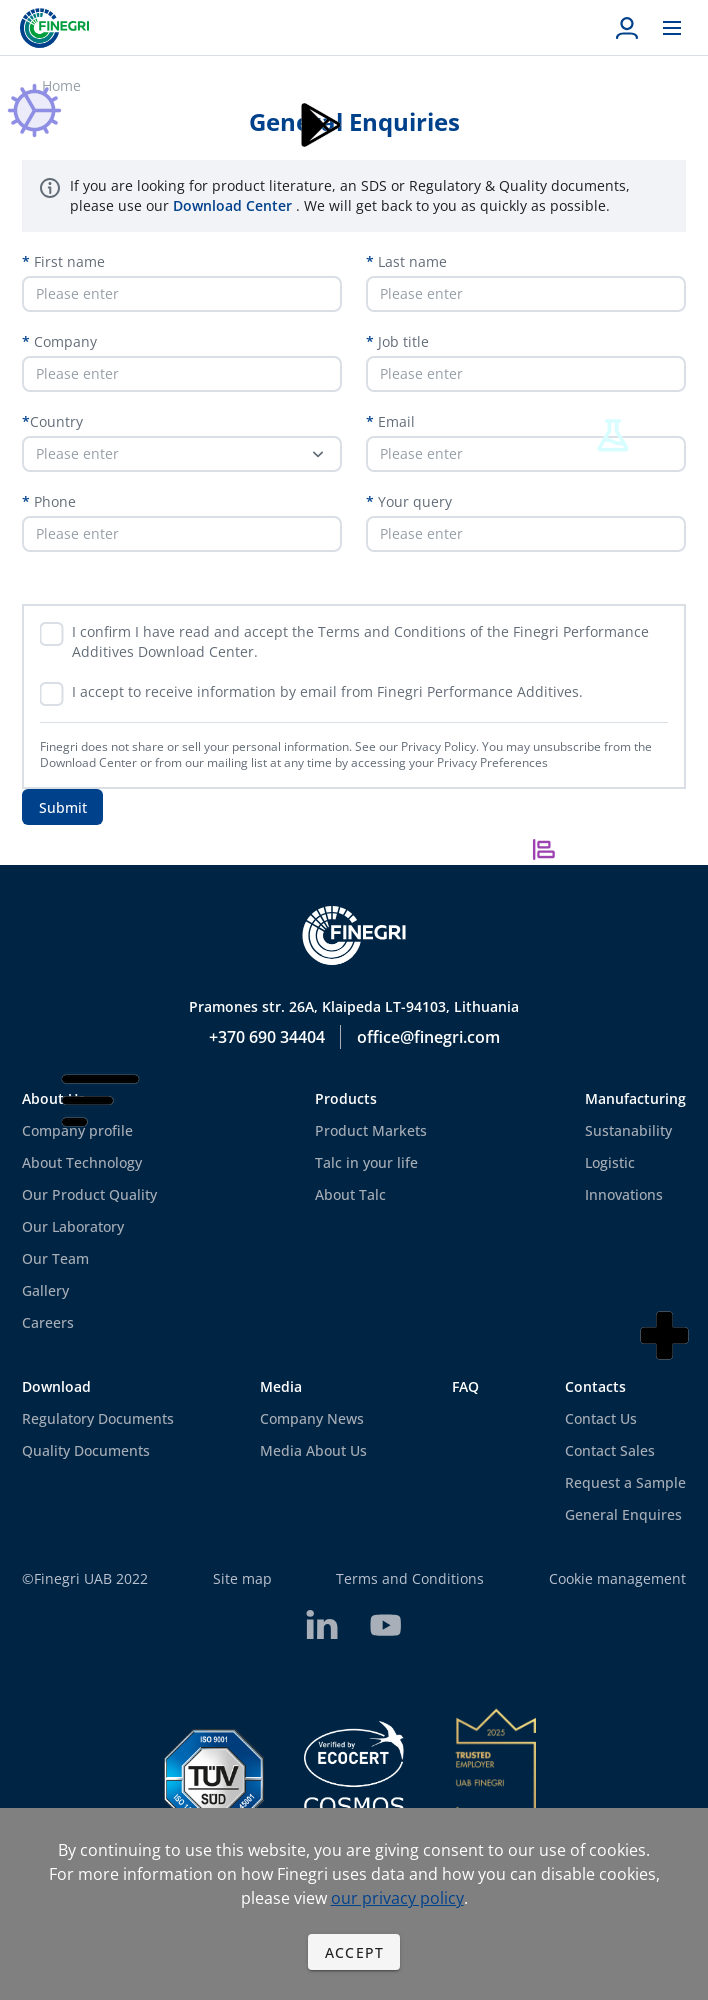 This screenshot has width=708, height=2000. What do you see at coordinates (317, 125) in the screenshot?
I see `open google play store` at bounding box center [317, 125].